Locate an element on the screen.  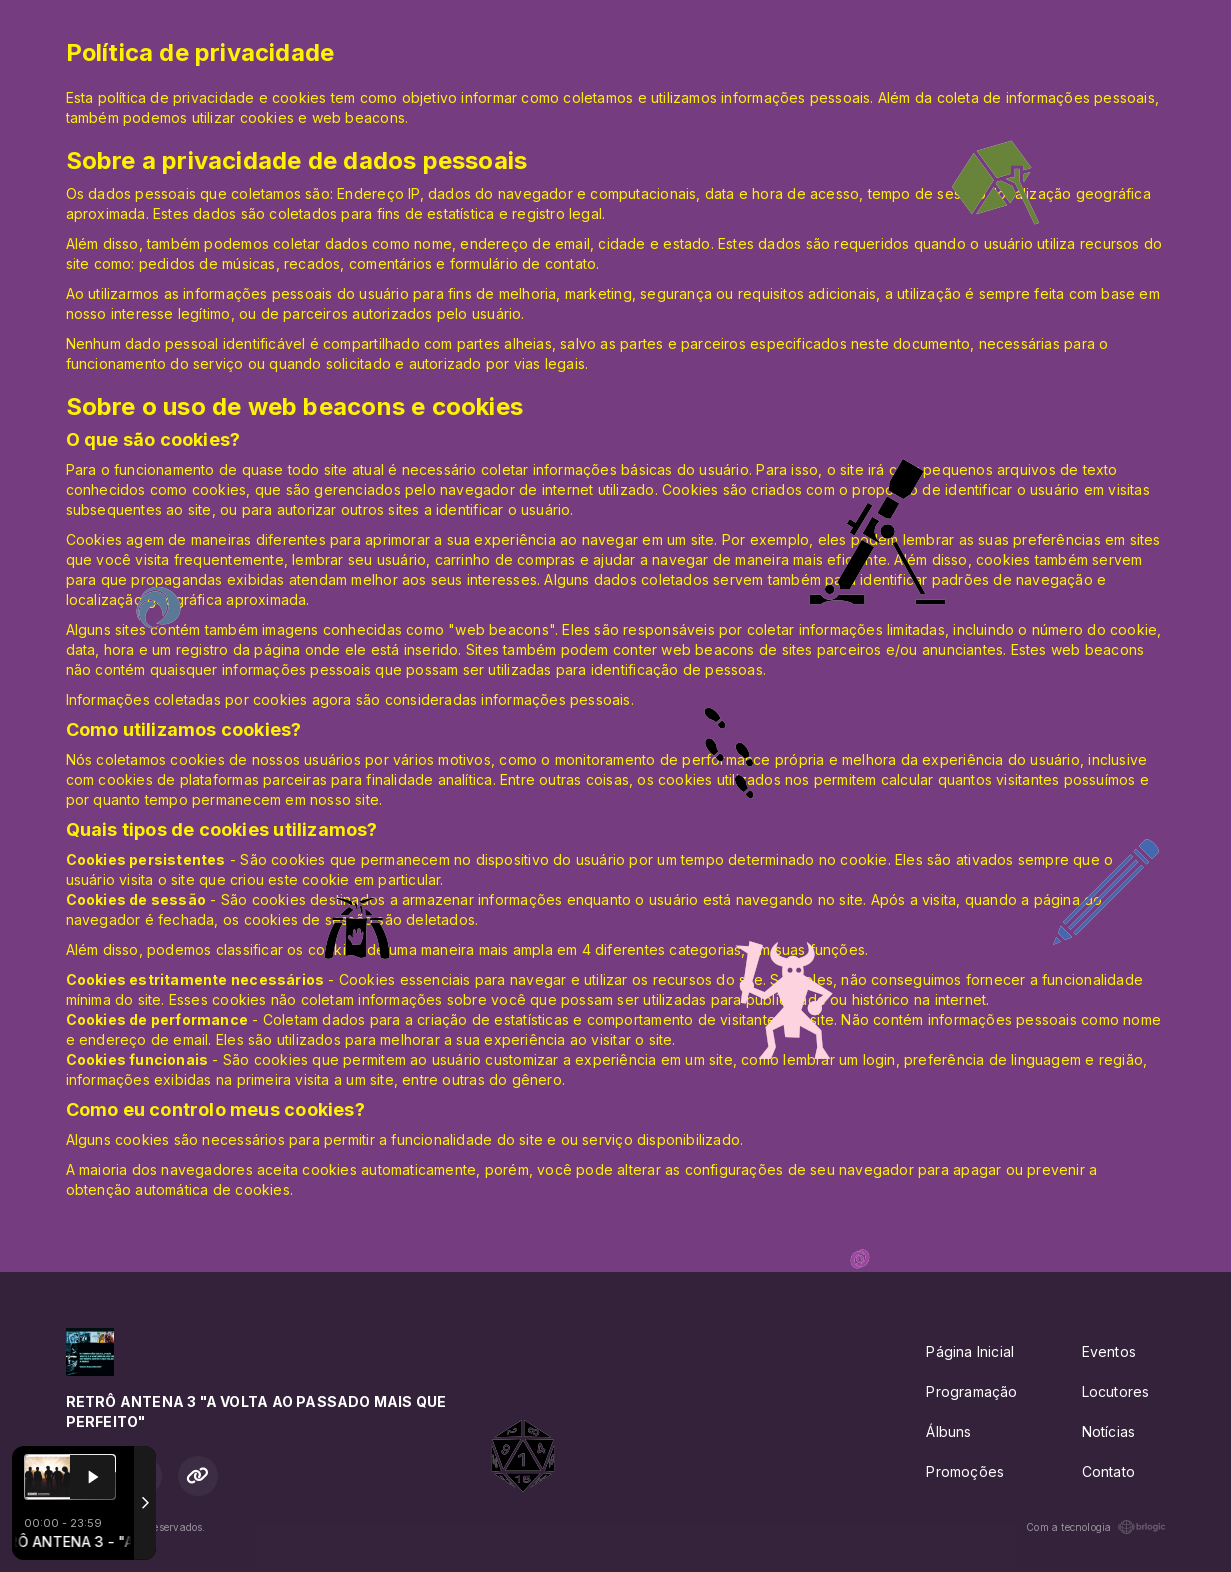
indicates cloud sync or data synchronization in progress is located at coordinates (158, 607).